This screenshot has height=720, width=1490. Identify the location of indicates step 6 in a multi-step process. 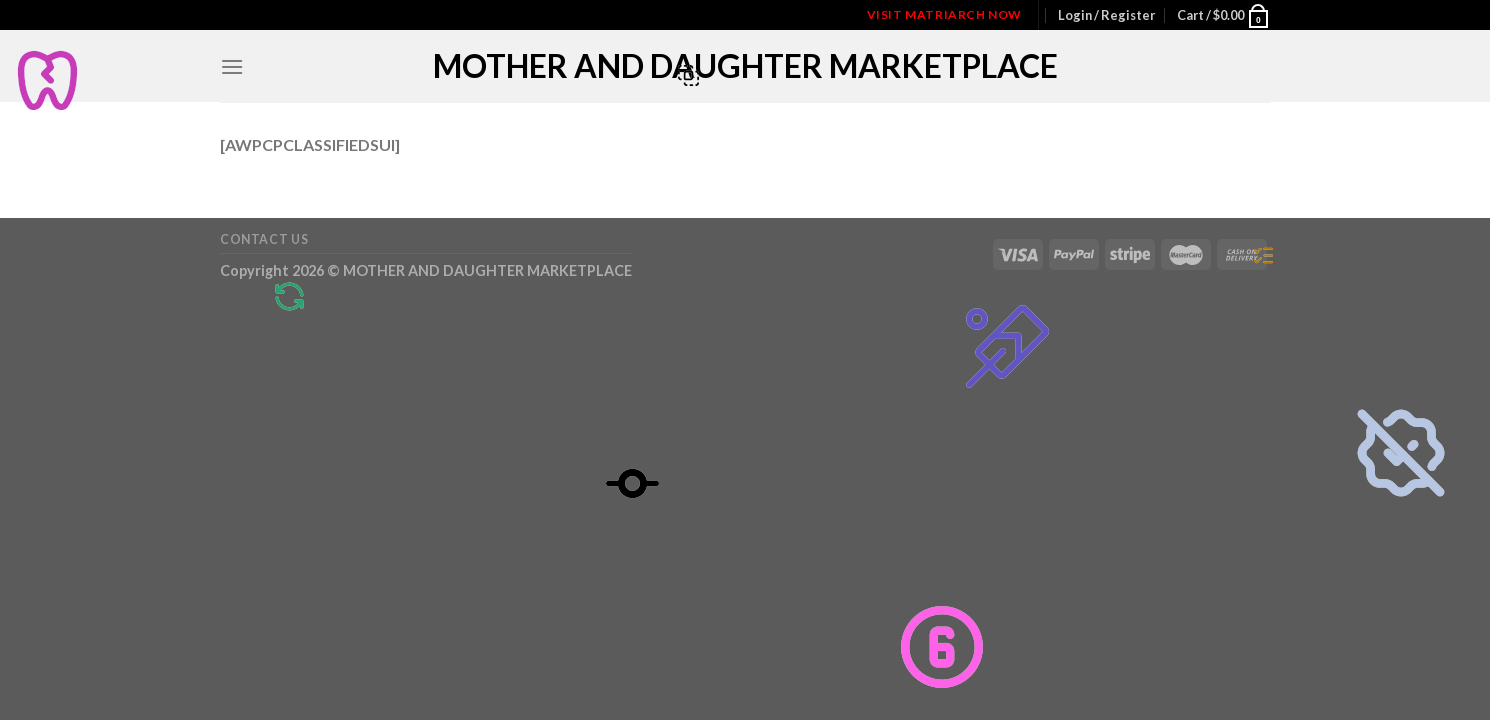
(942, 647).